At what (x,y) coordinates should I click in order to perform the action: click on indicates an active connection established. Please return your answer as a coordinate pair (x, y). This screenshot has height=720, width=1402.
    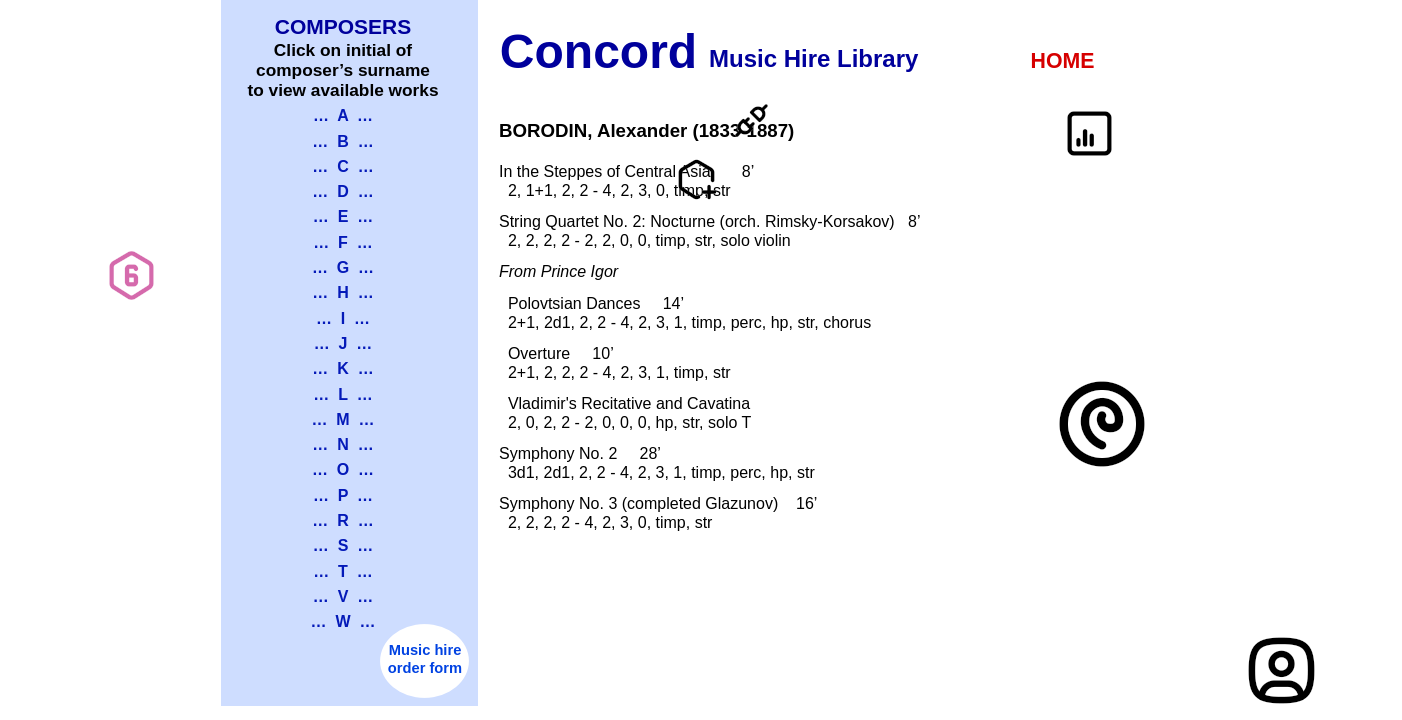
    Looking at the image, I should click on (751, 120).